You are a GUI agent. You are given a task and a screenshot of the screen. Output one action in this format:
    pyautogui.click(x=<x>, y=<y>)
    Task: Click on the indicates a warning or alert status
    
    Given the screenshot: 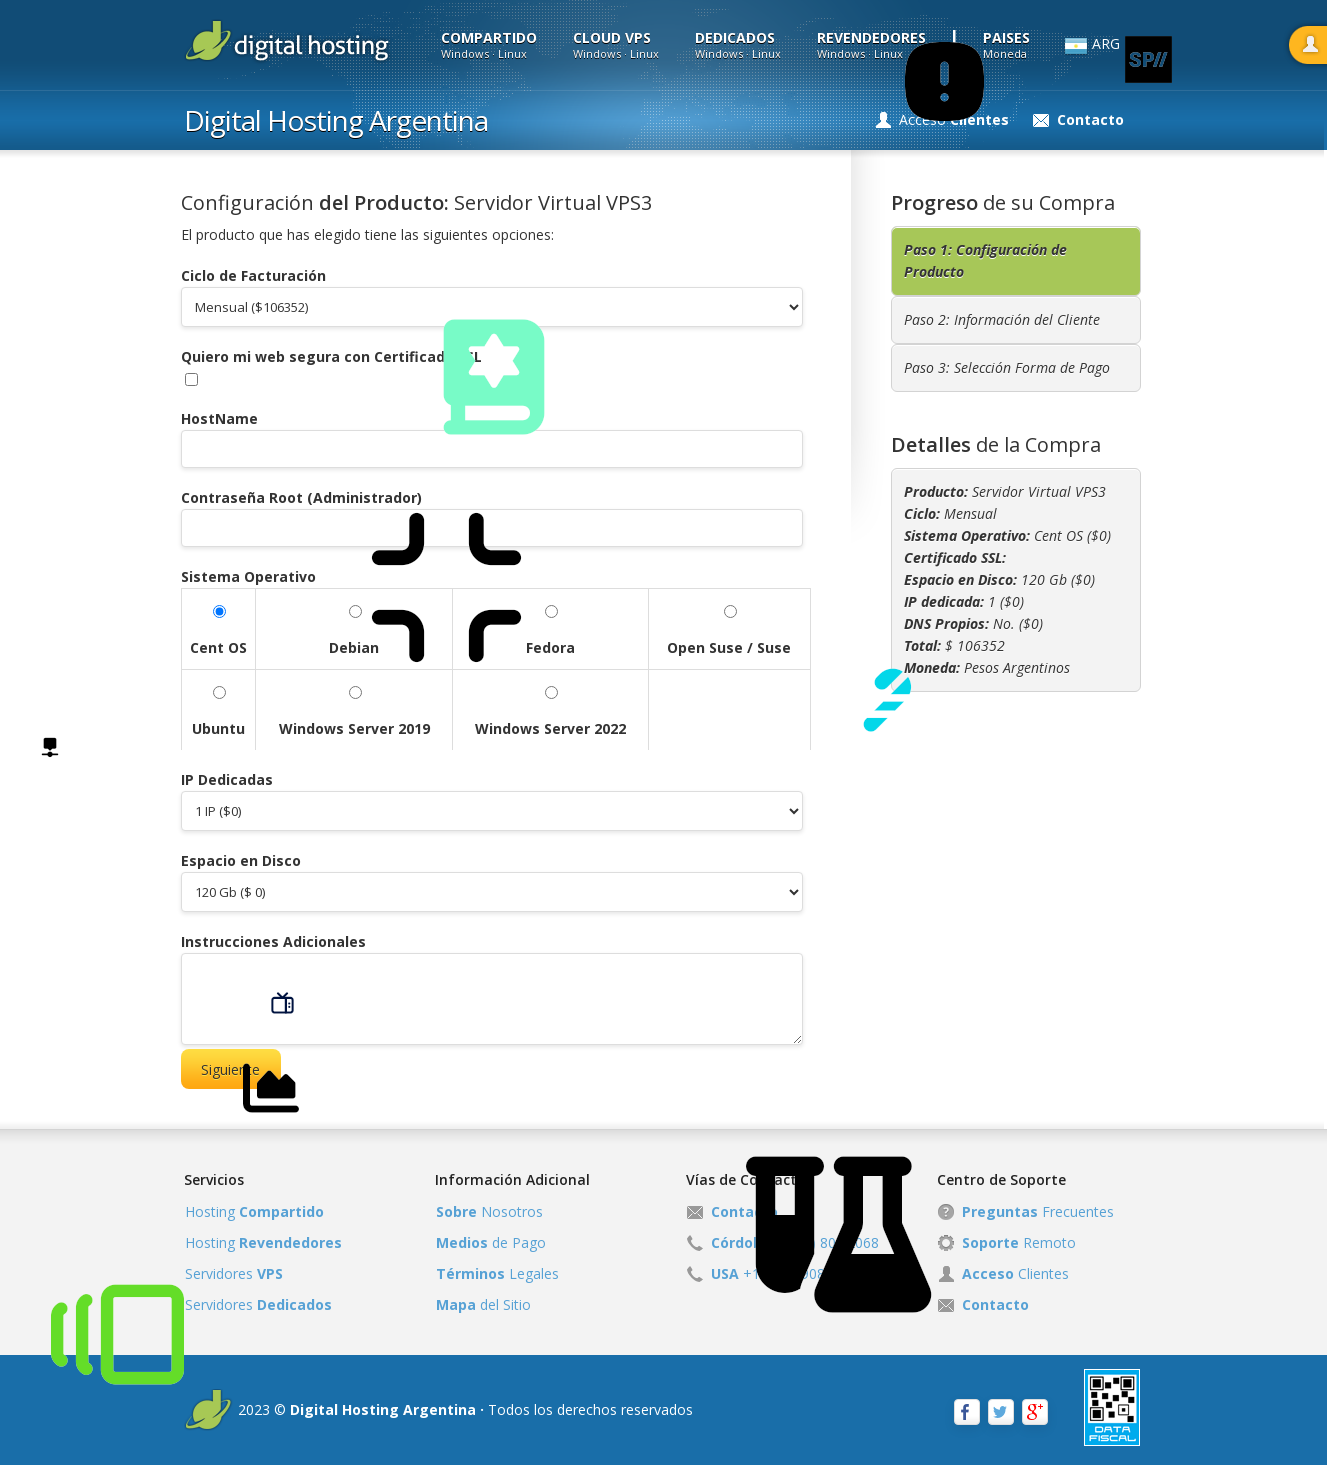 What is the action you would take?
    pyautogui.click(x=944, y=81)
    